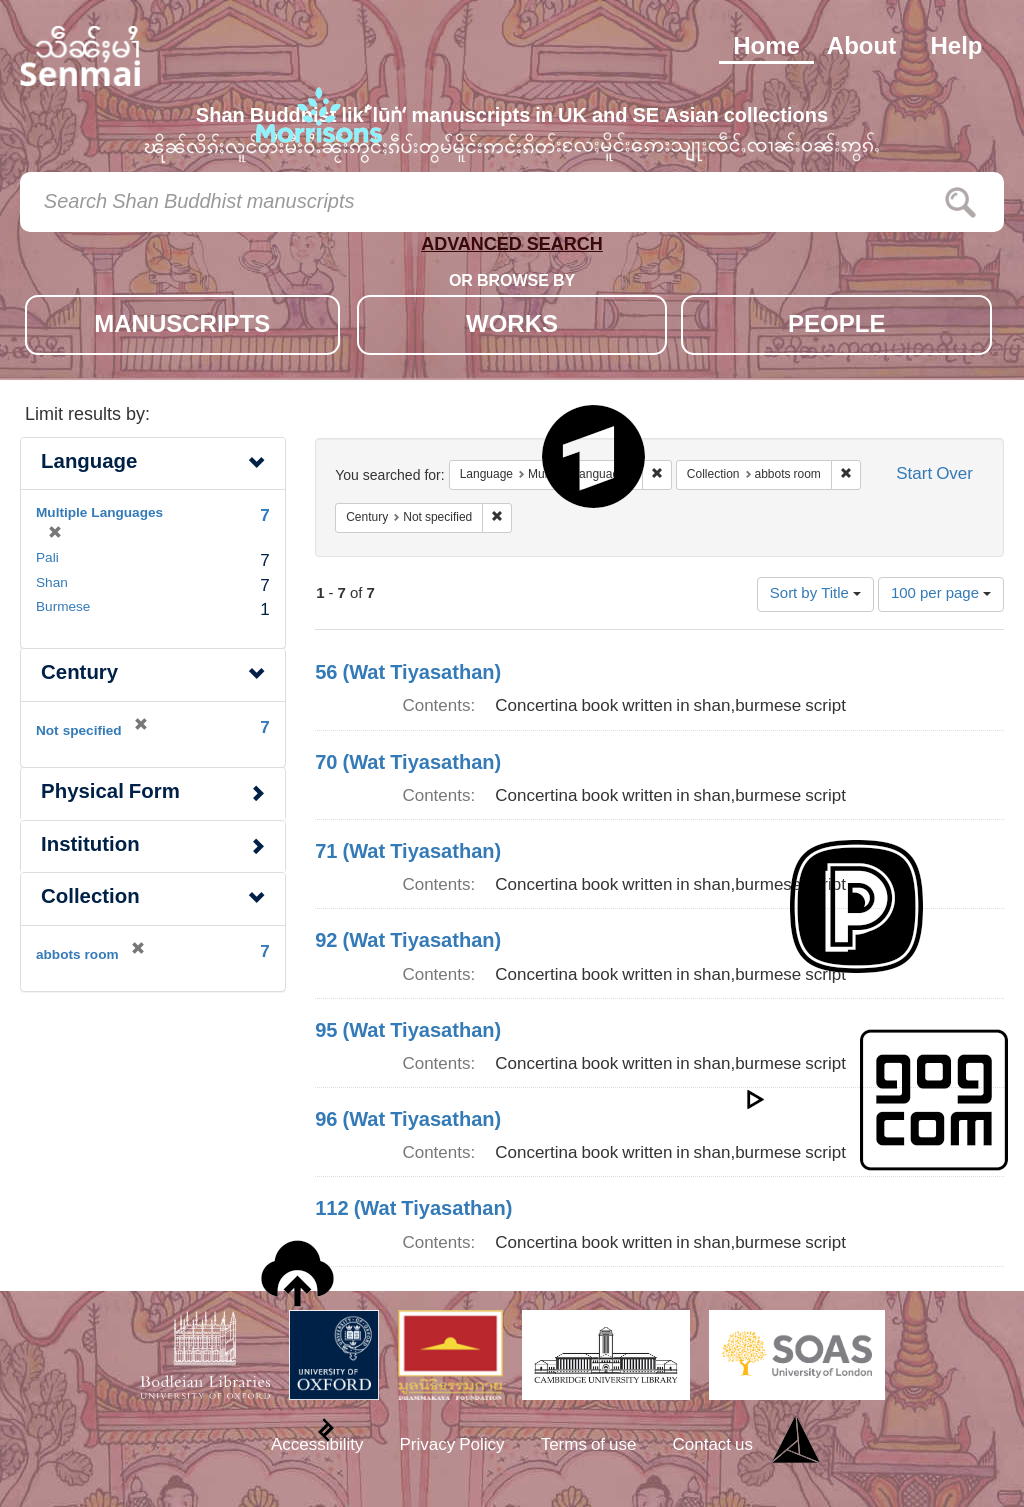 The image size is (1024, 1507). What do you see at coordinates (934, 1100) in the screenshot?
I see `visit the GOG.com game store` at bounding box center [934, 1100].